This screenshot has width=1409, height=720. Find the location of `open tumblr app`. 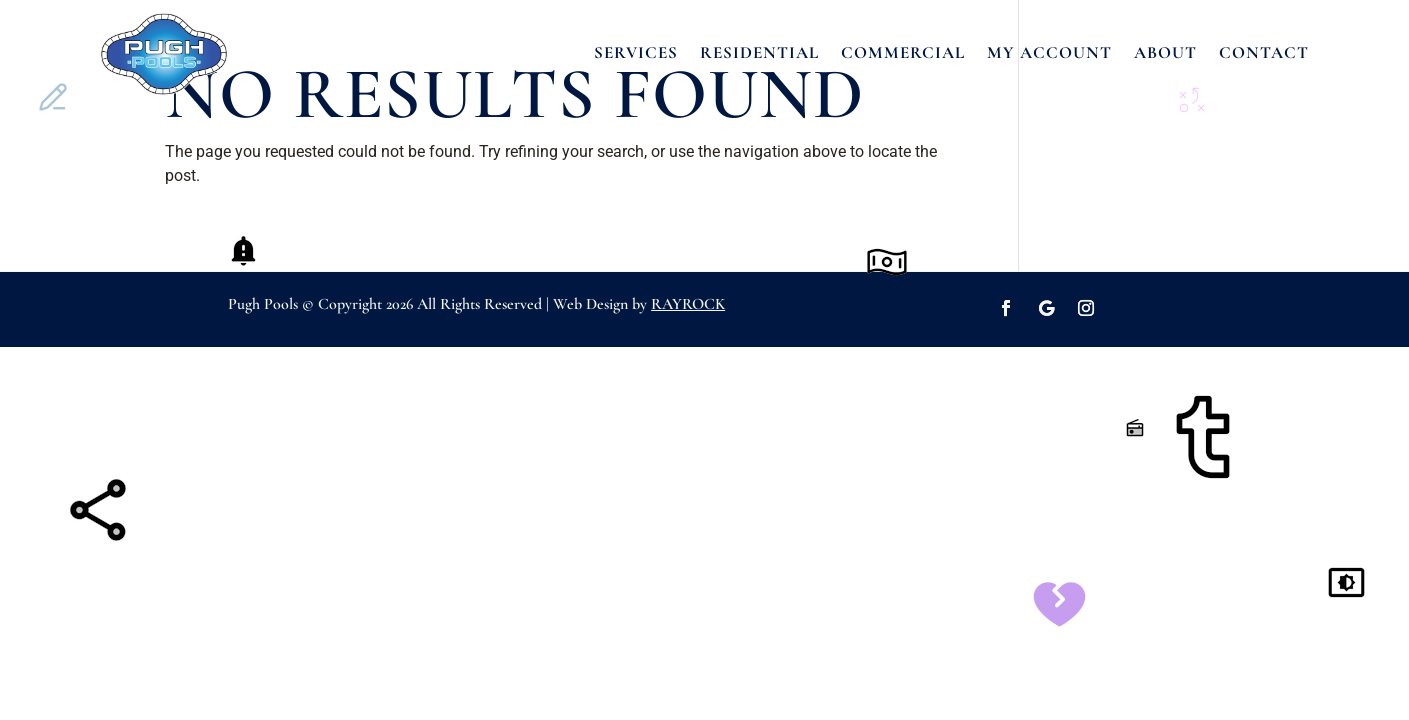

open tumblr app is located at coordinates (1203, 437).